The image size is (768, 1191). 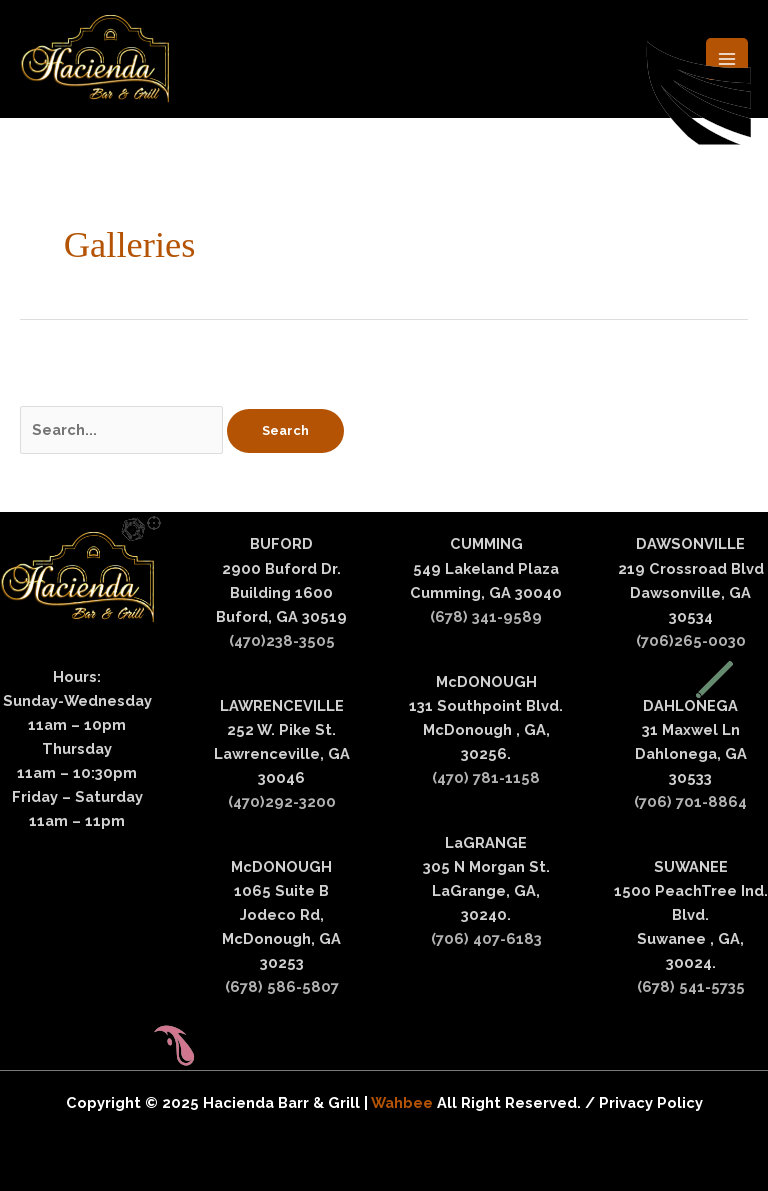 What do you see at coordinates (133, 529) in the screenshot?
I see `in-game premium currency or gems` at bounding box center [133, 529].